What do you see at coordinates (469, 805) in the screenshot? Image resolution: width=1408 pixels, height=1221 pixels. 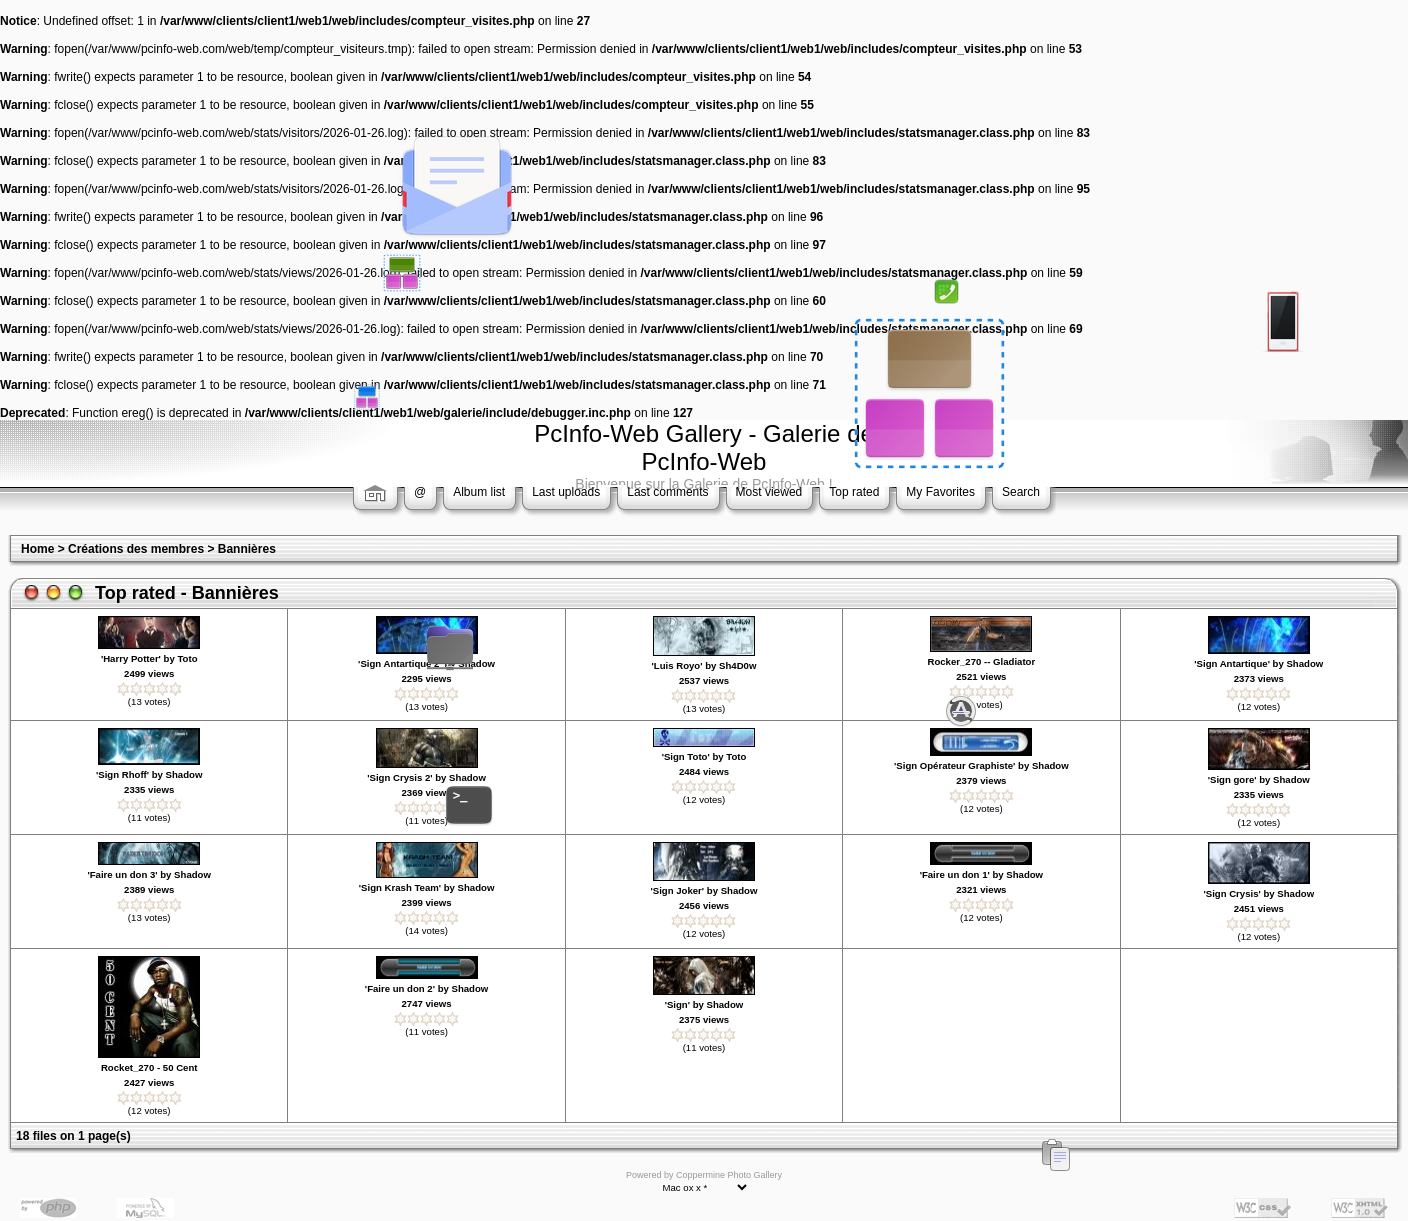 I see `open the terminal application` at bounding box center [469, 805].